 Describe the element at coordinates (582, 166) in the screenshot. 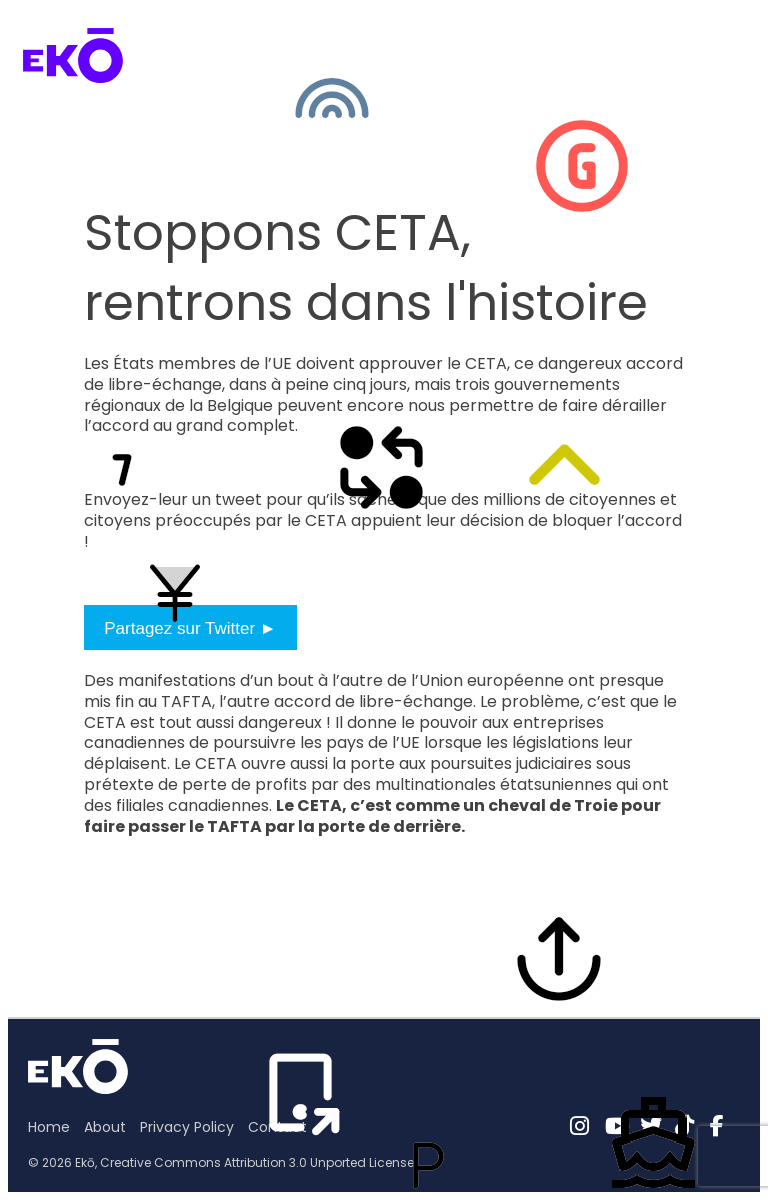

I see `google account or google-related feature` at that location.